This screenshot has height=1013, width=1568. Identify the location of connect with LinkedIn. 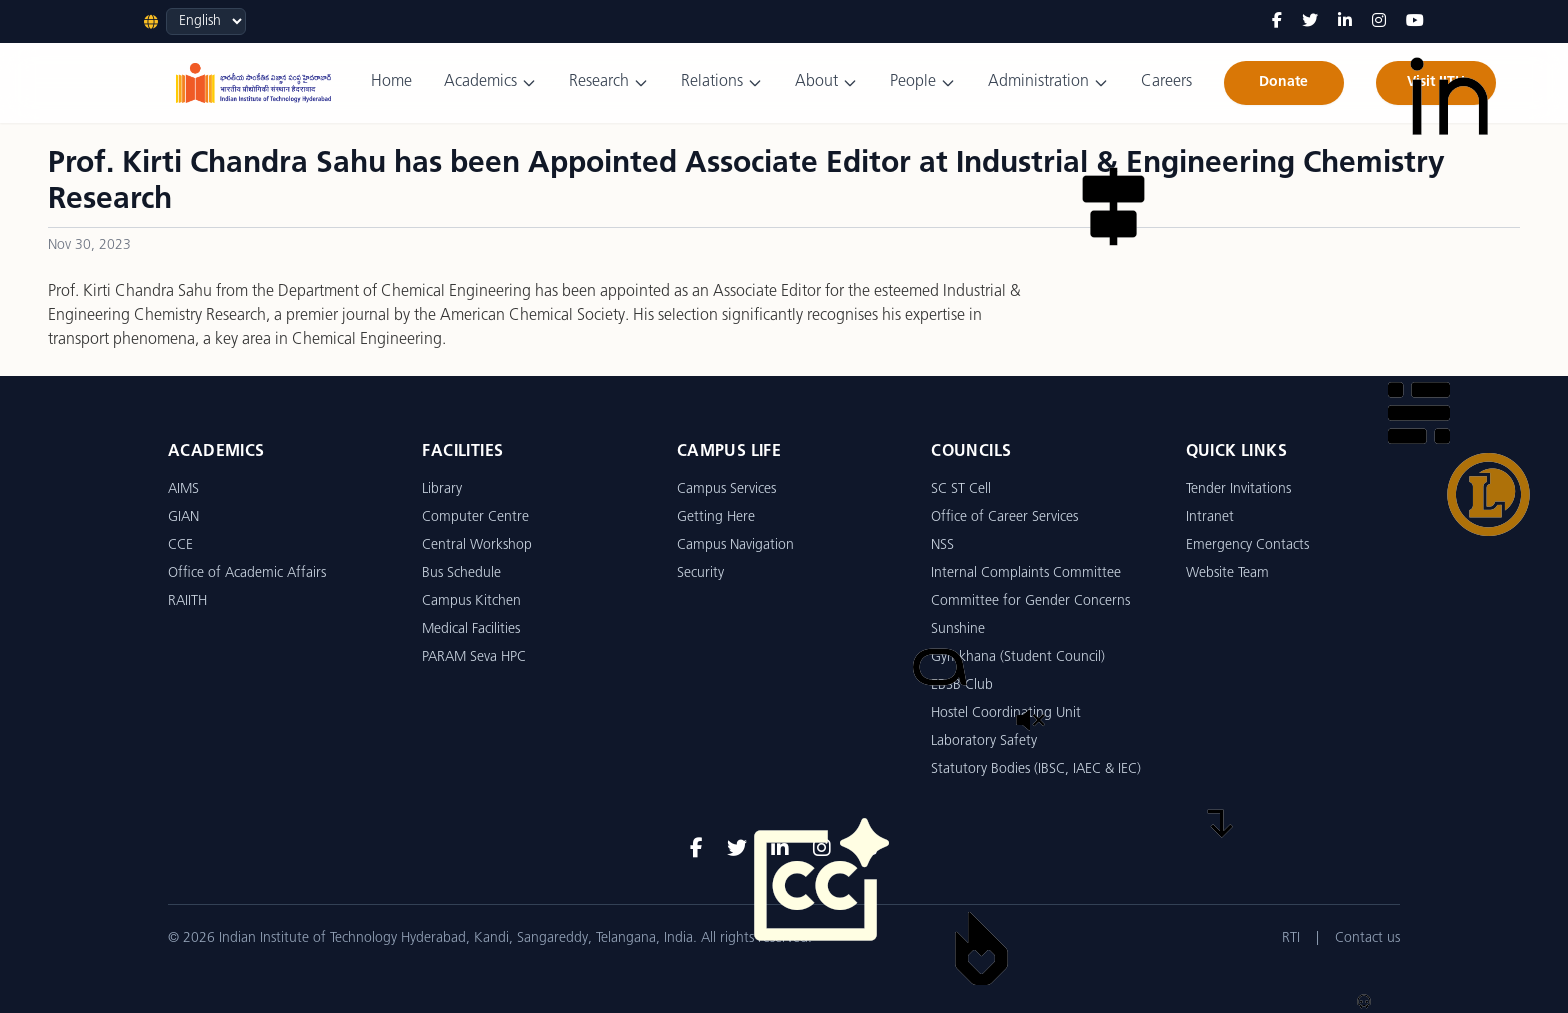
(1448, 95).